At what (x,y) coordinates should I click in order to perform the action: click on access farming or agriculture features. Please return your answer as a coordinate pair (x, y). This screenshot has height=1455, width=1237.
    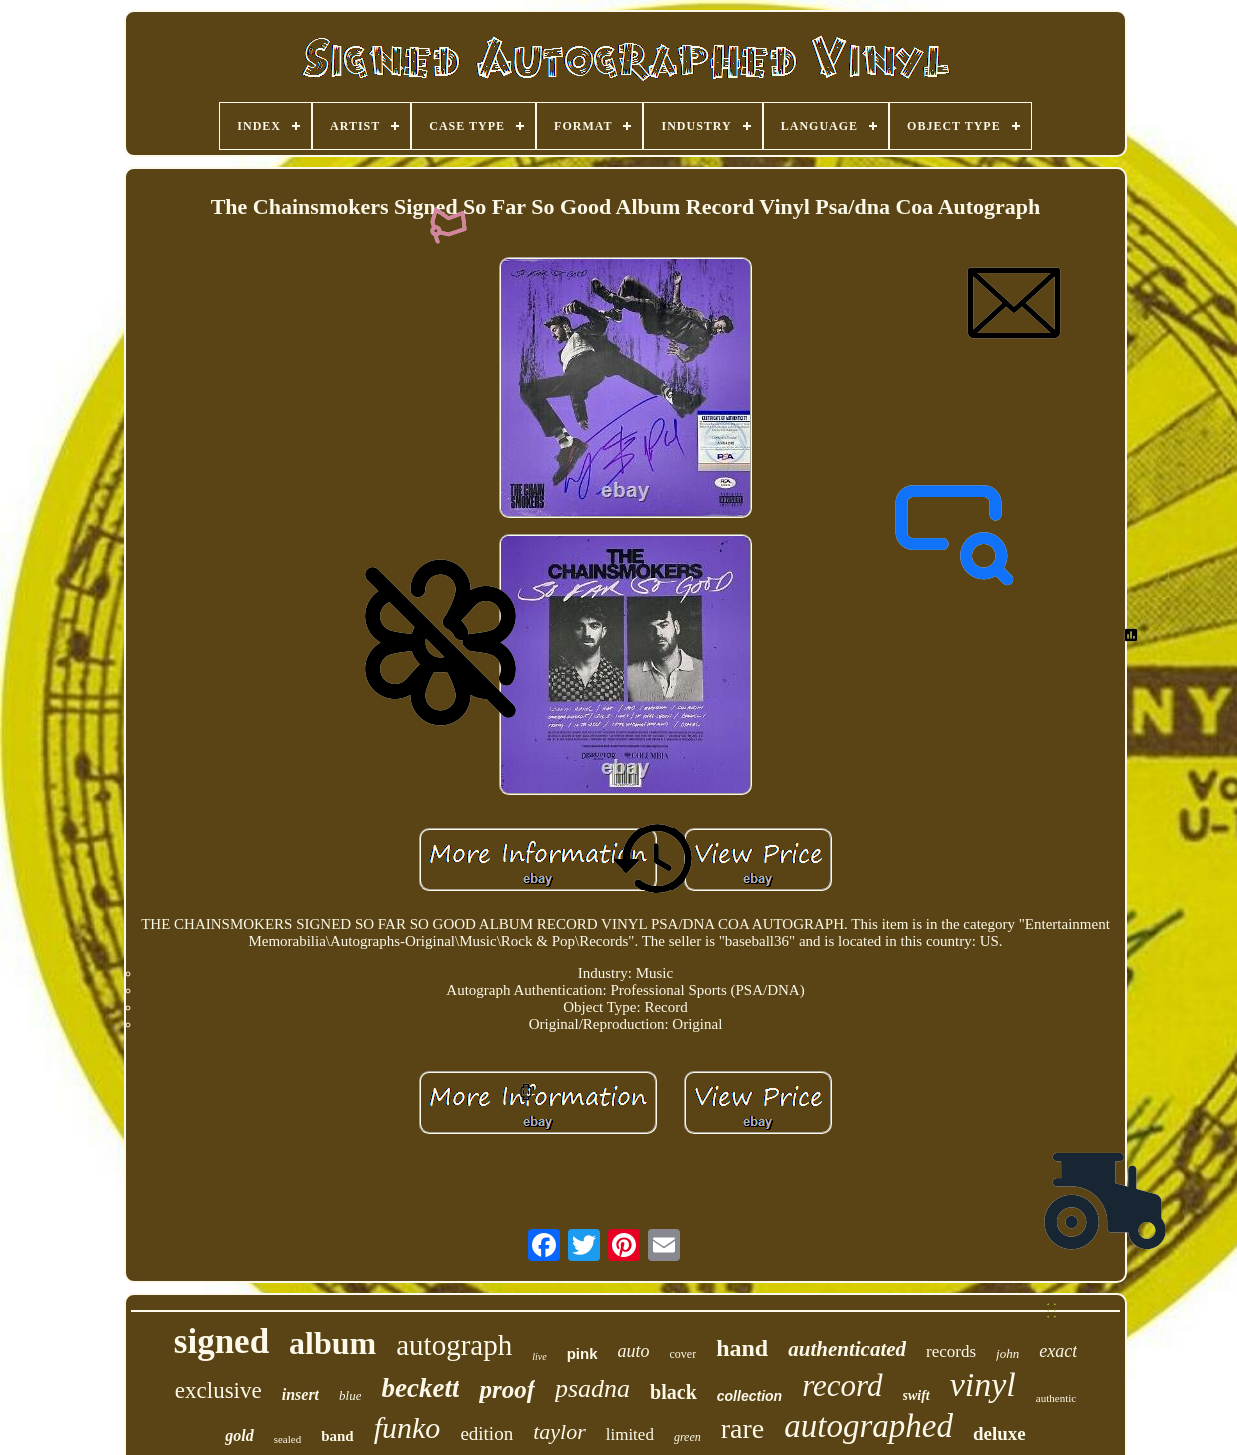
    Looking at the image, I should click on (1103, 1199).